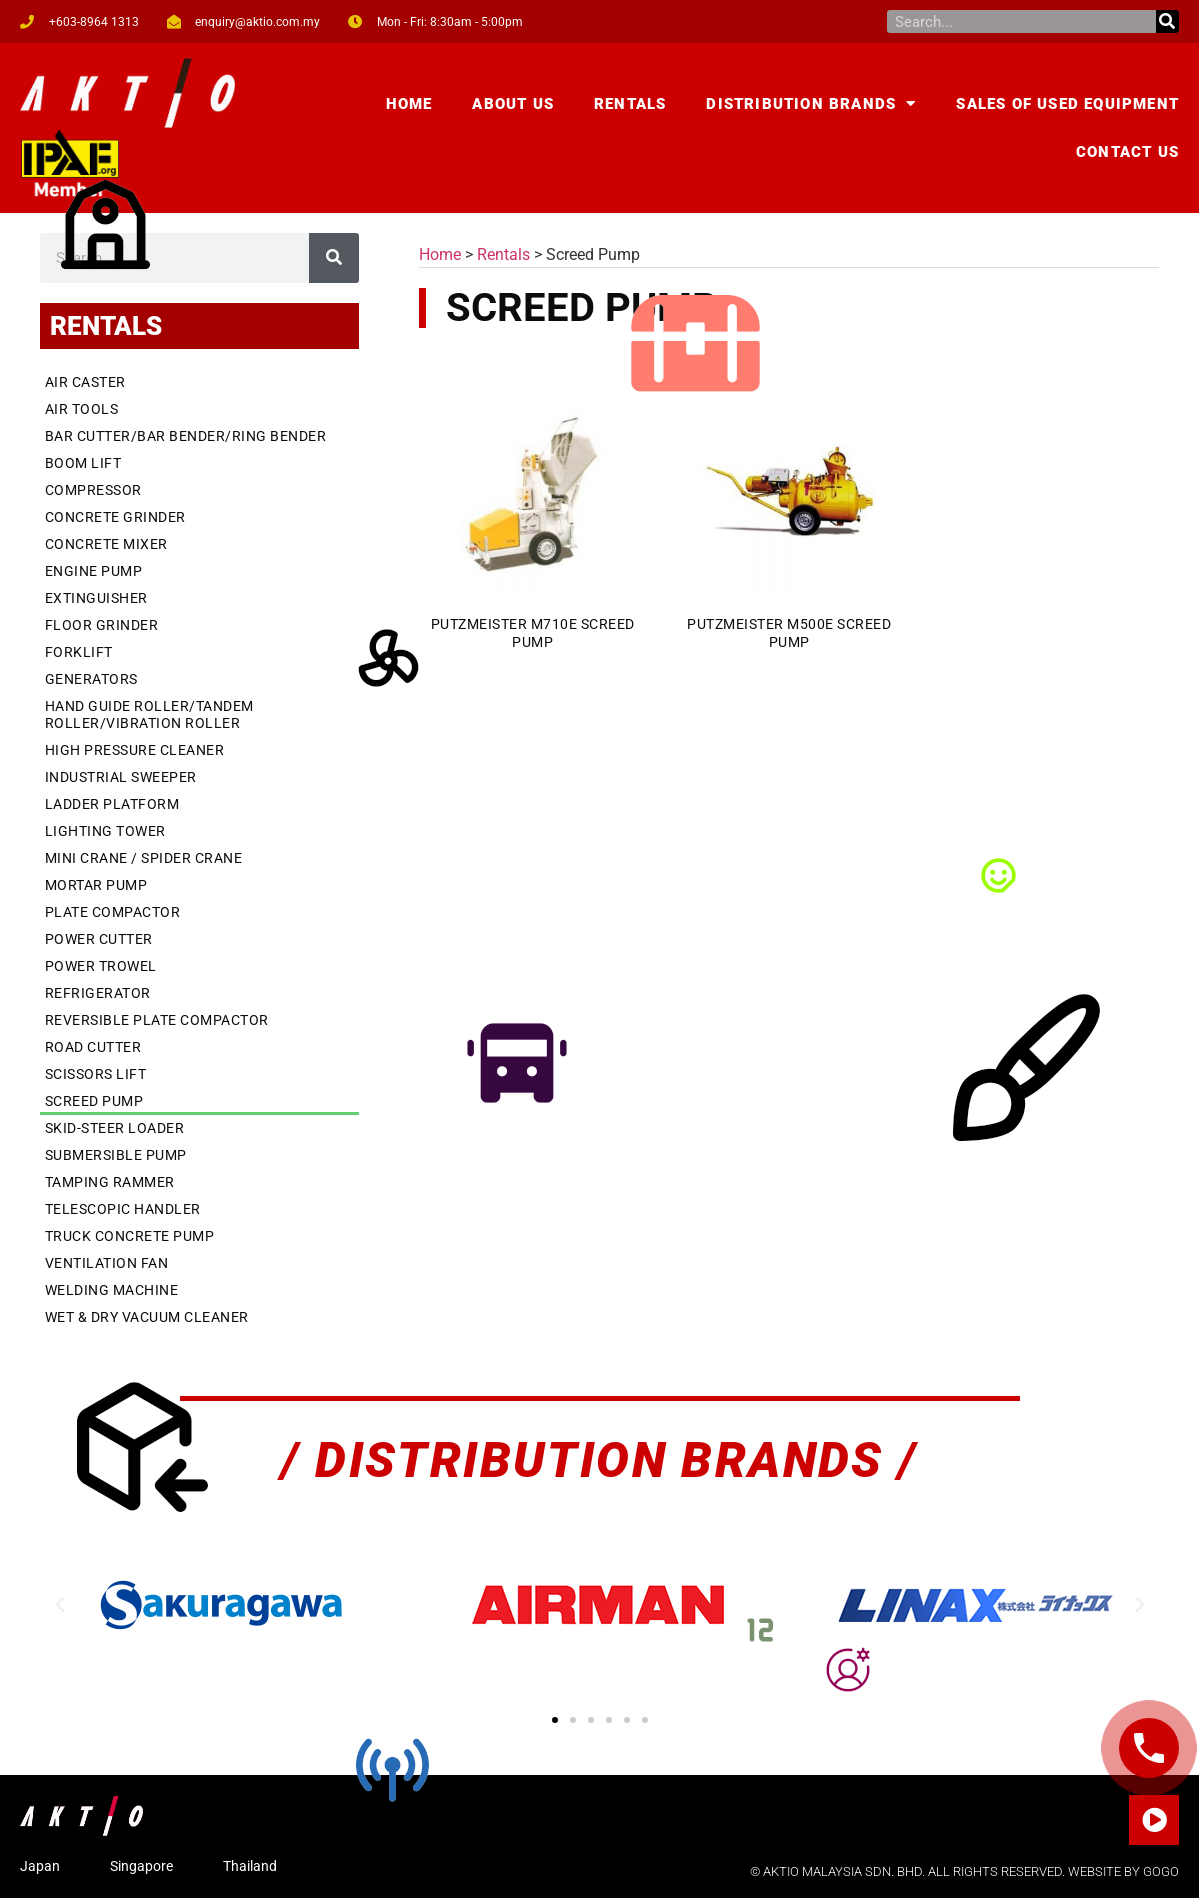  What do you see at coordinates (142, 1446) in the screenshot?
I see `view package dependencies` at bounding box center [142, 1446].